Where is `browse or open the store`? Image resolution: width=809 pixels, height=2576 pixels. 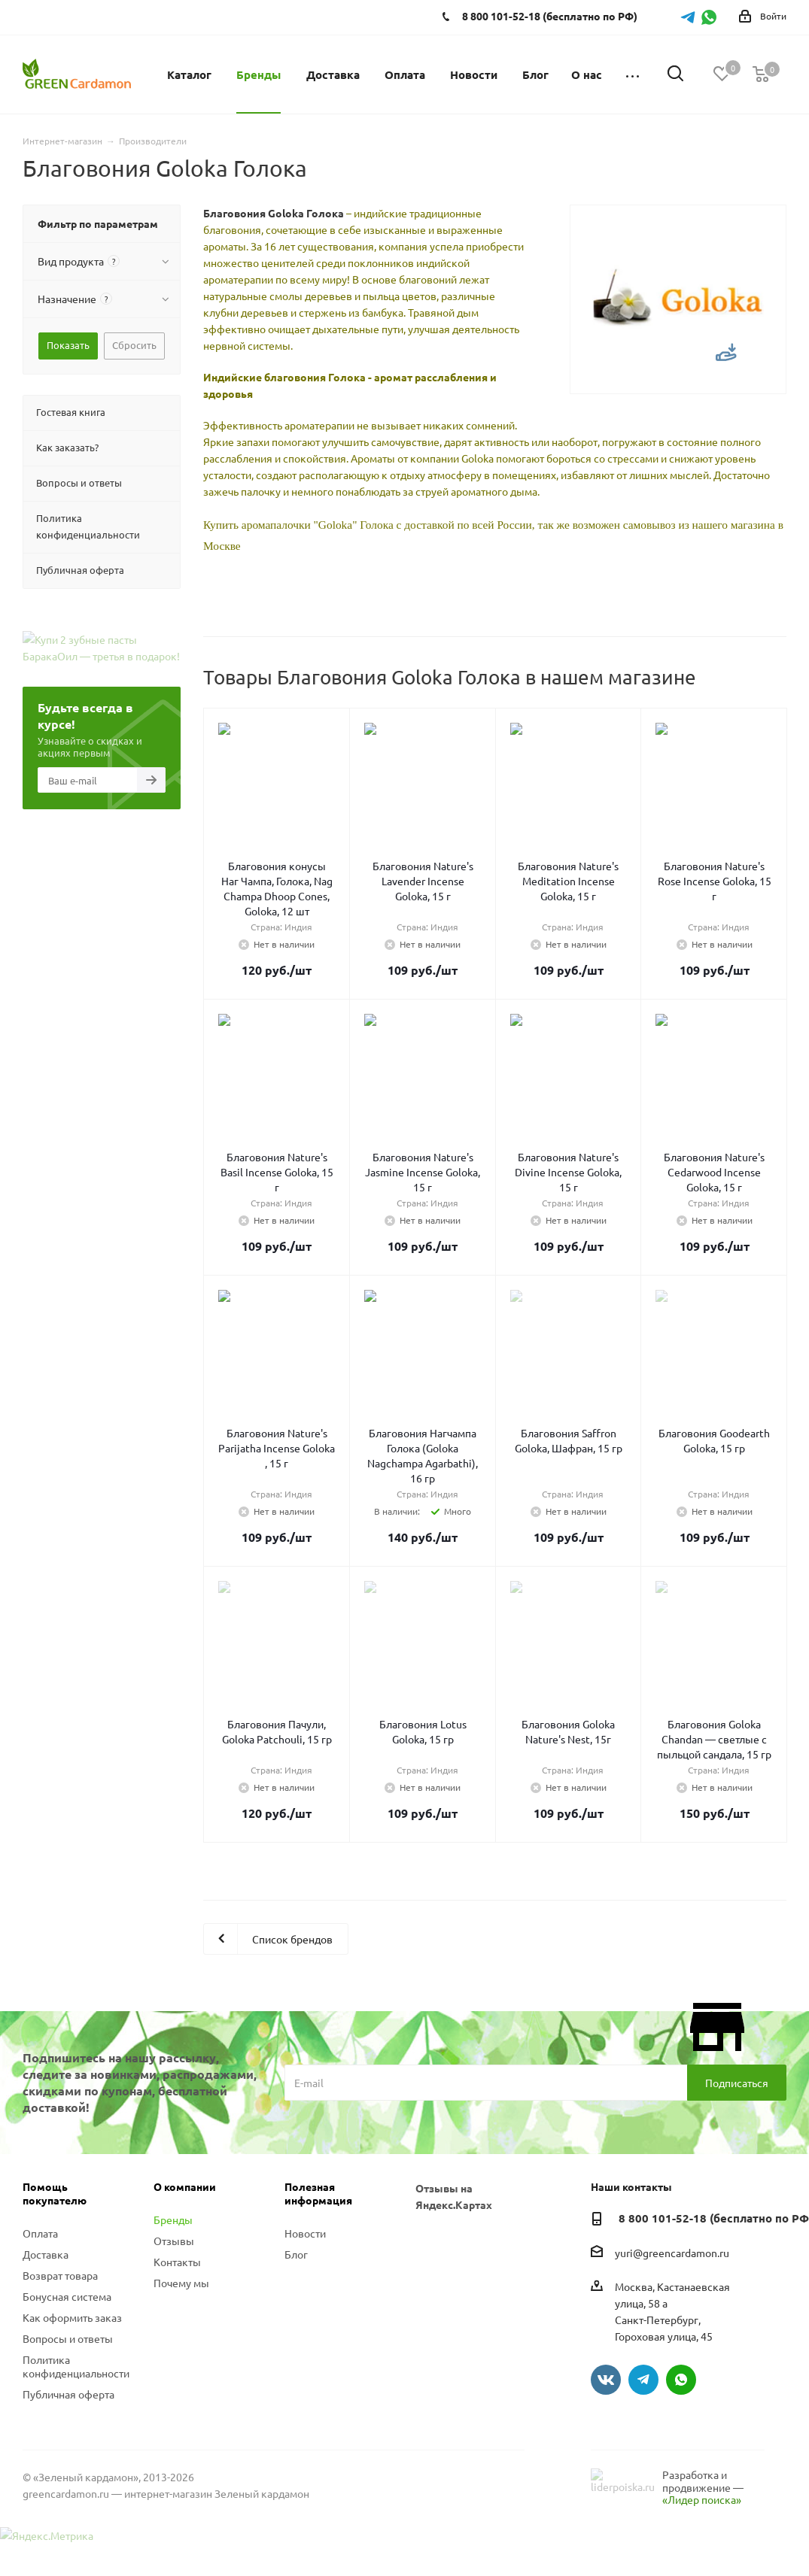 browse or open the store is located at coordinates (717, 2027).